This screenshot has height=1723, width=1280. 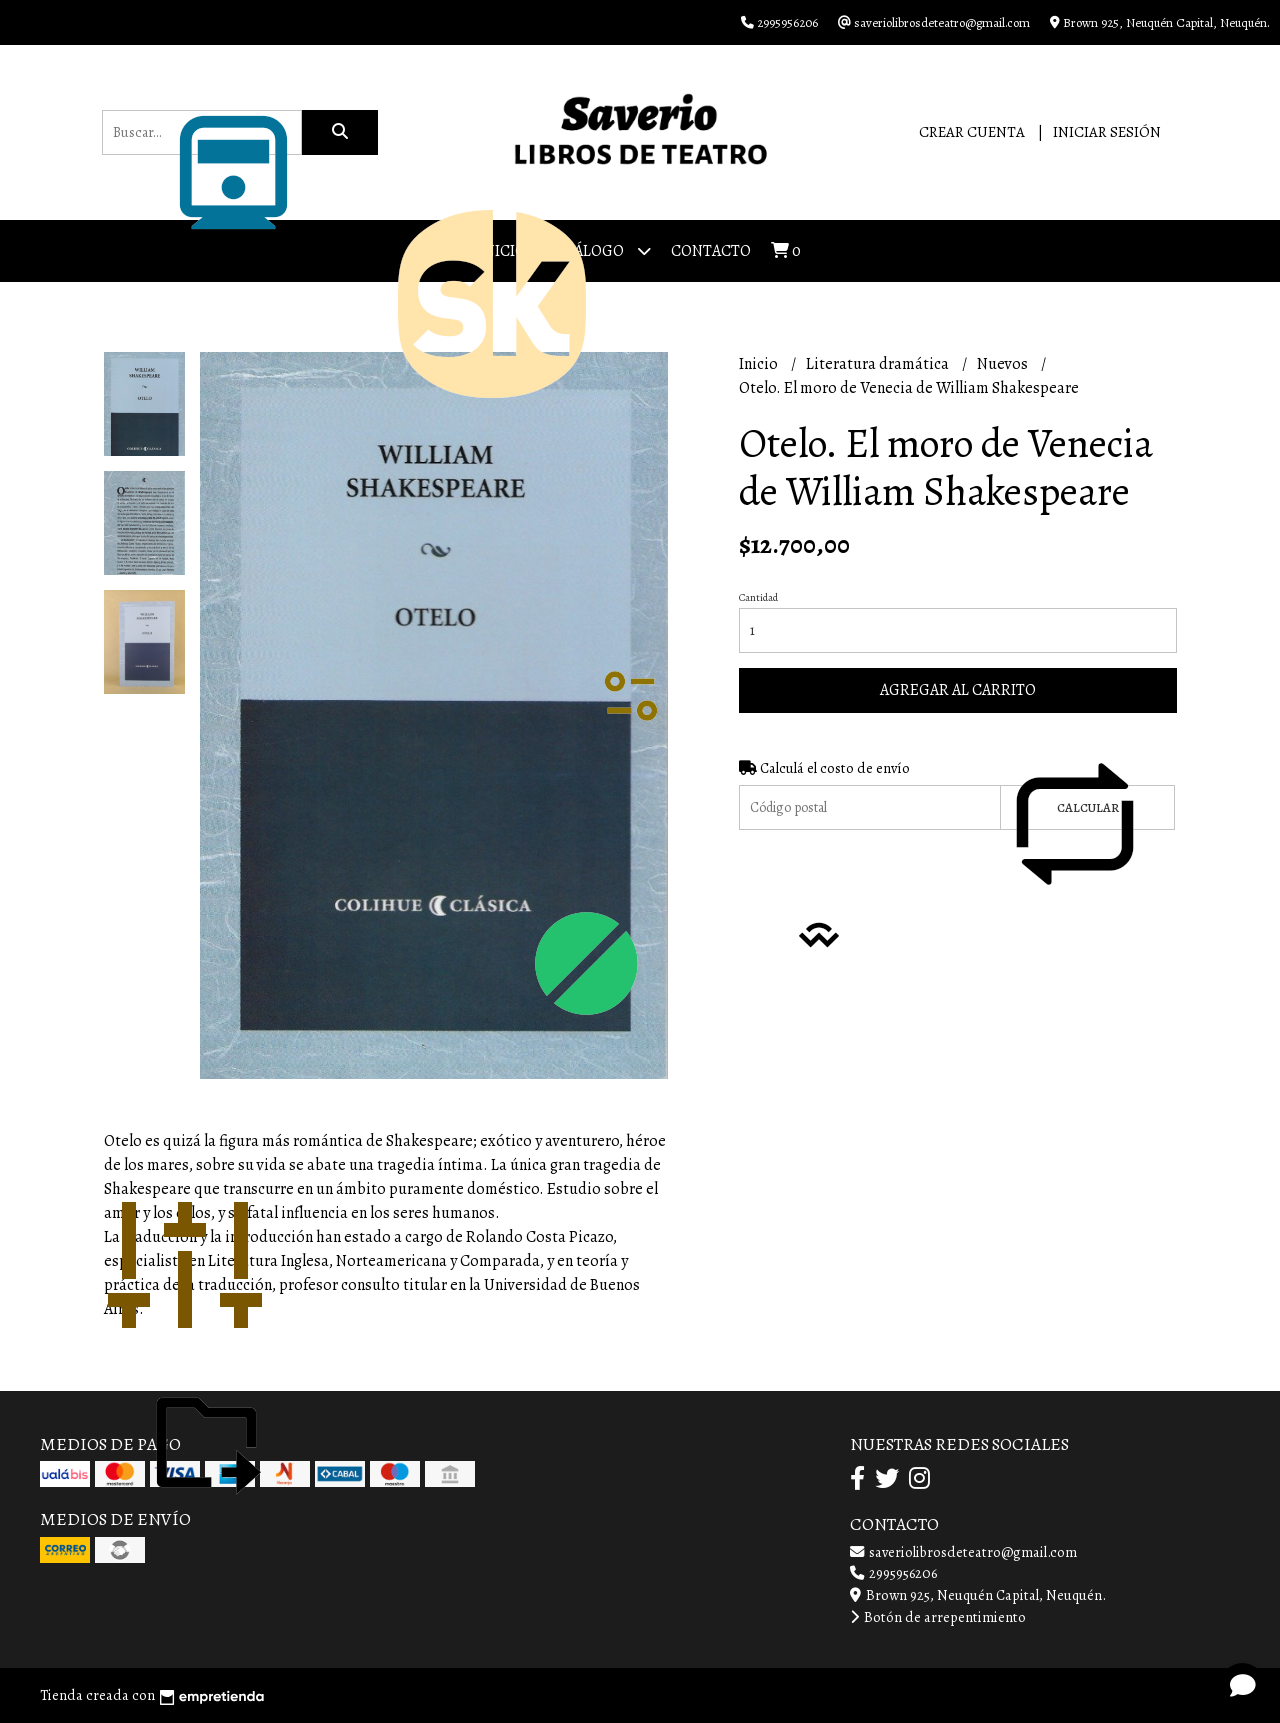 I want to click on indicates a prohibited or blocked action, so click(x=586, y=963).